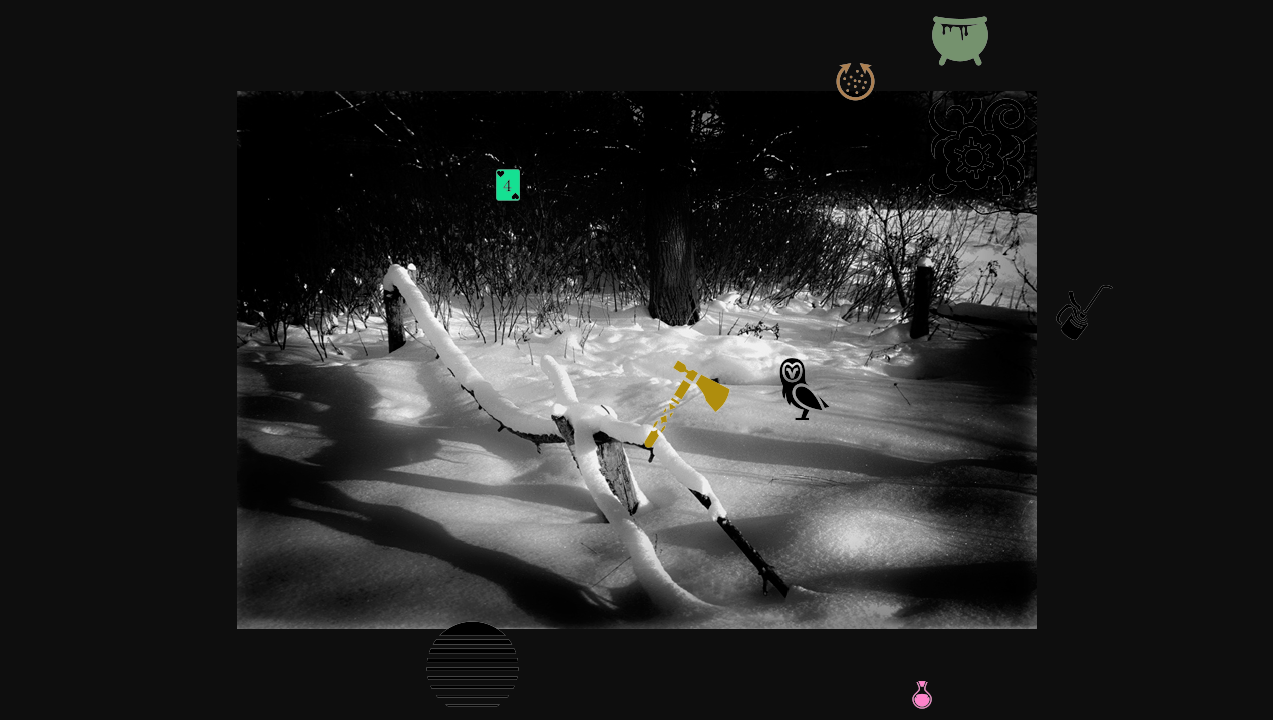 The image size is (1273, 720). Describe the element at coordinates (922, 695) in the screenshot. I see `access the alchemy or crafting menu` at that location.